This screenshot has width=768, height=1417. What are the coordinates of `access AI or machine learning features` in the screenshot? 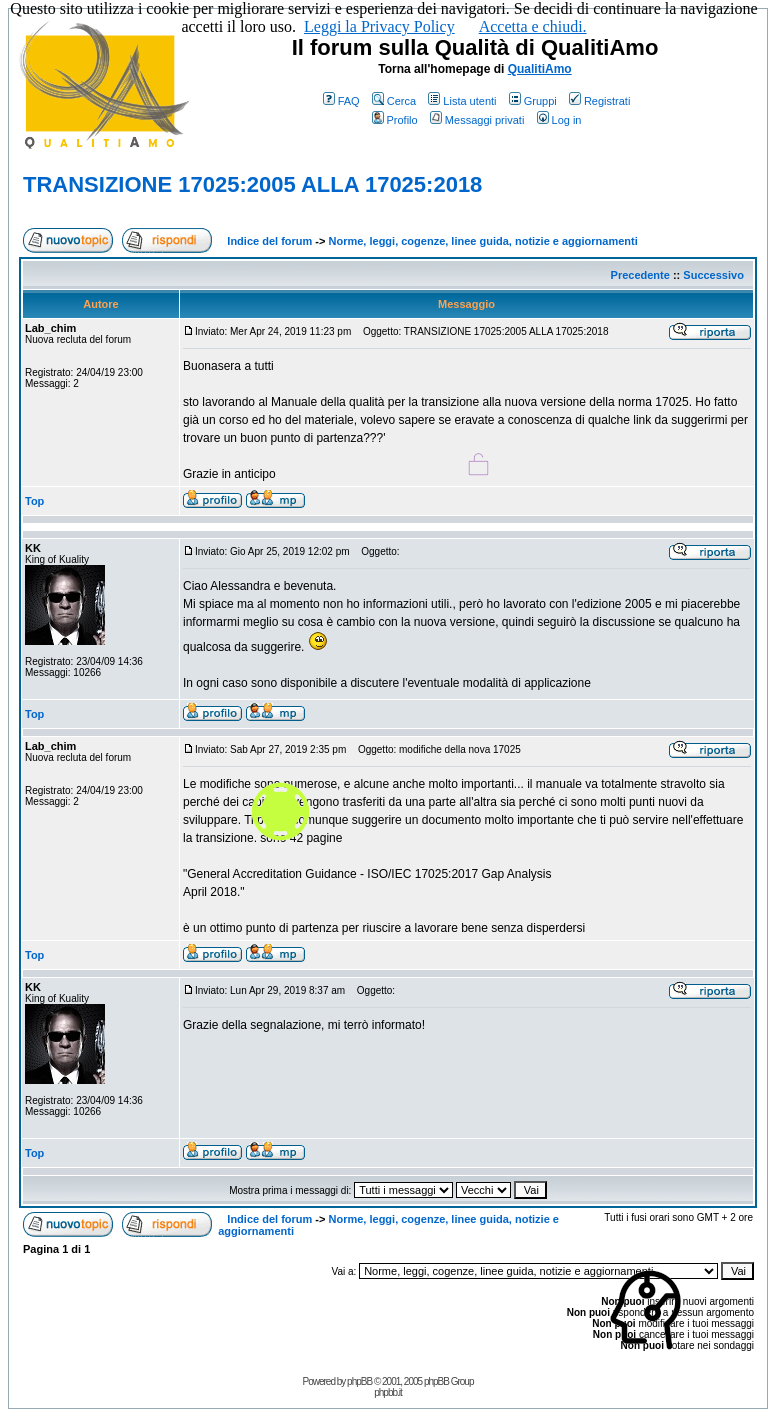 It's located at (647, 1310).